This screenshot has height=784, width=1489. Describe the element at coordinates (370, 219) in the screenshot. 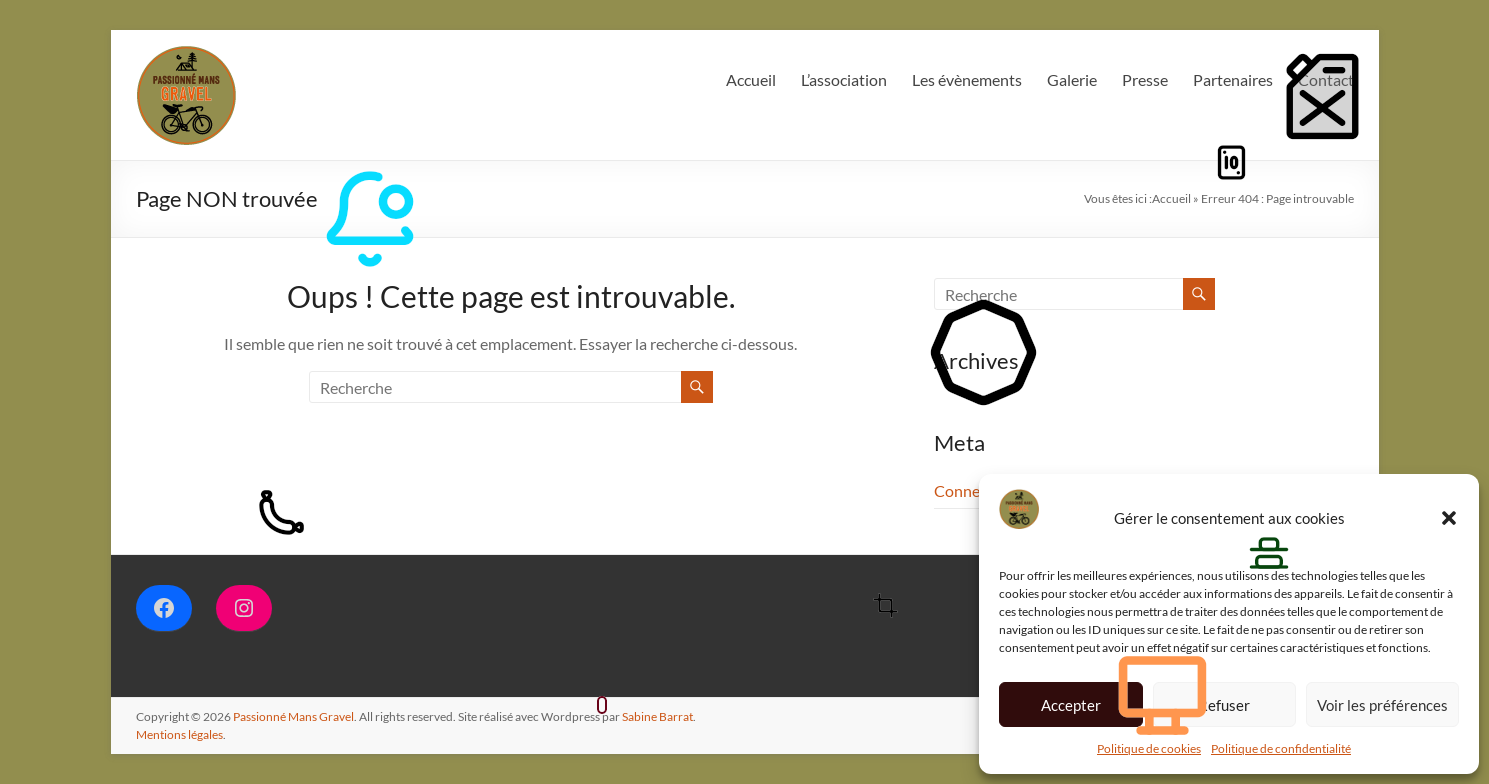

I see `indicates new notifications` at that location.